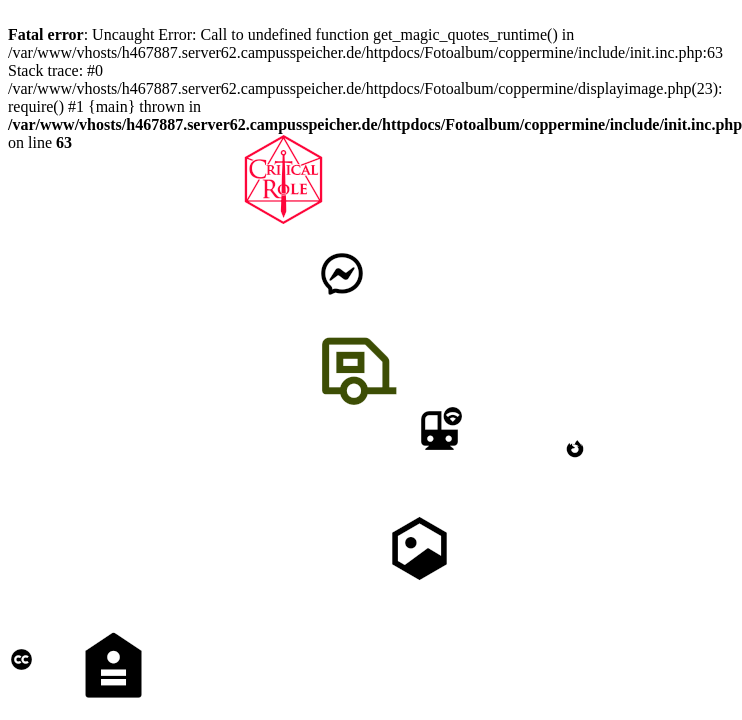 Image resolution: width=742 pixels, height=720 pixels. I want to click on view product pricing or deals, so click(113, 666).